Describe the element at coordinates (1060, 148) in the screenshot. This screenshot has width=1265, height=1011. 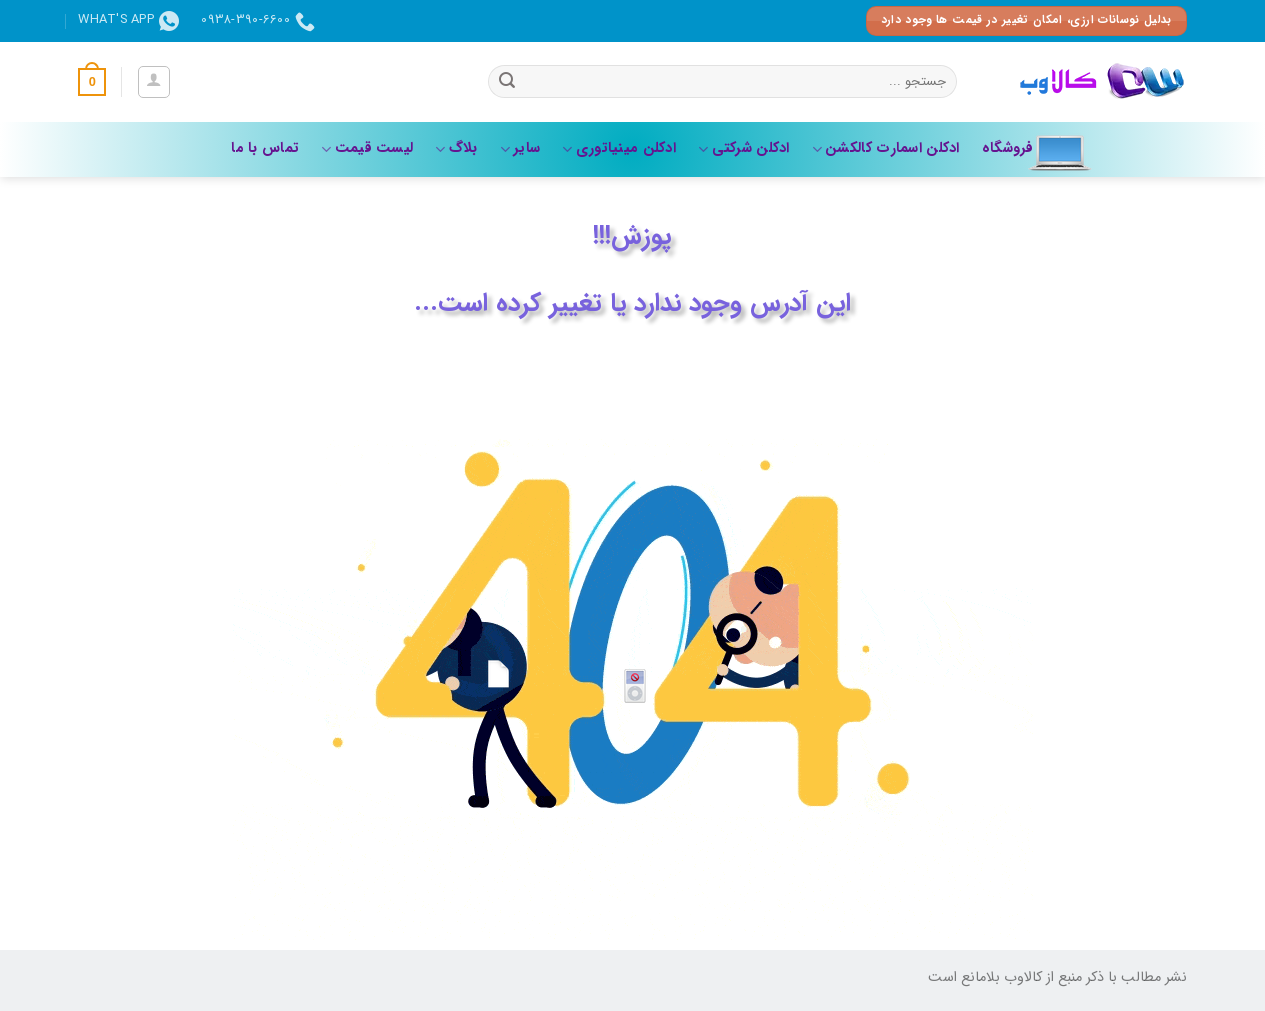
I see `indicates this macbook air in system preferences` at that location.